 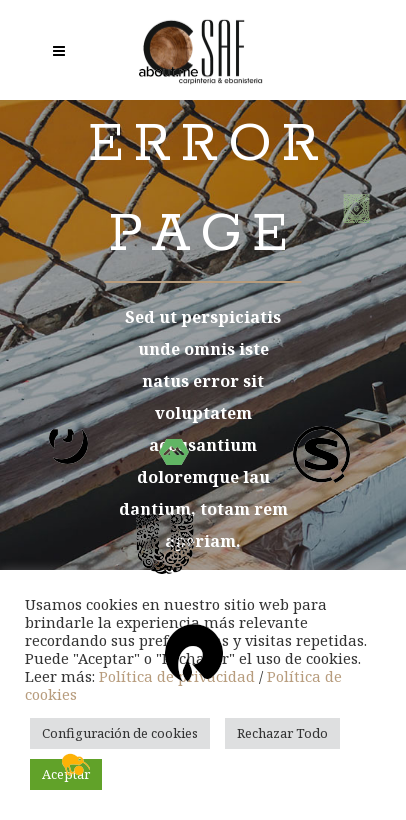 I want to click on open sogou search engine, so click(x=321, y=454).